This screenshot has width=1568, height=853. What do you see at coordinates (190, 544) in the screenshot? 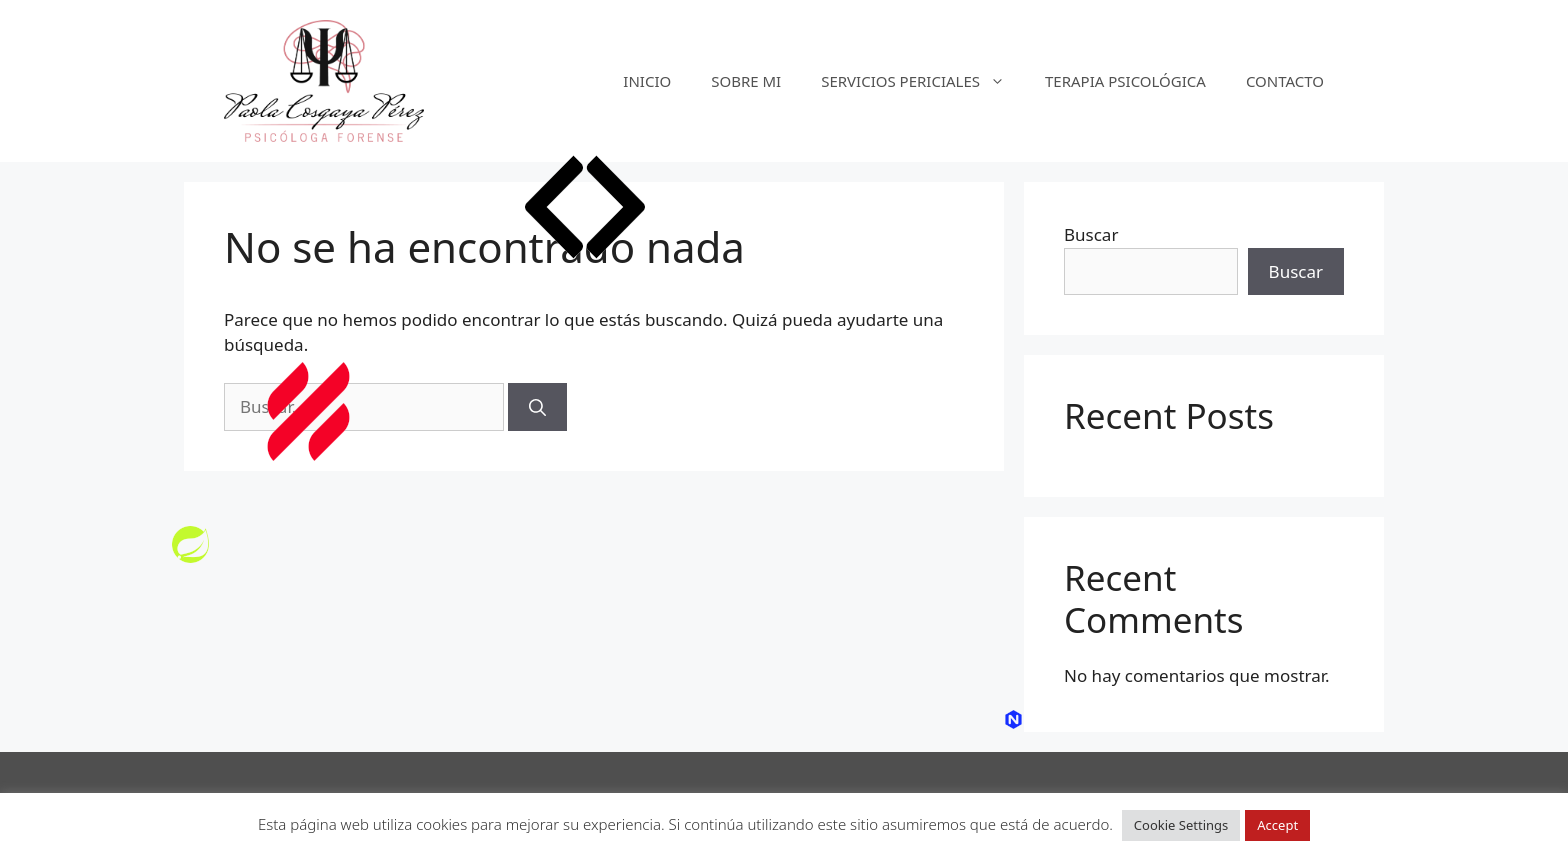
I see `spring framework logo` at bounding box center [190, 544].